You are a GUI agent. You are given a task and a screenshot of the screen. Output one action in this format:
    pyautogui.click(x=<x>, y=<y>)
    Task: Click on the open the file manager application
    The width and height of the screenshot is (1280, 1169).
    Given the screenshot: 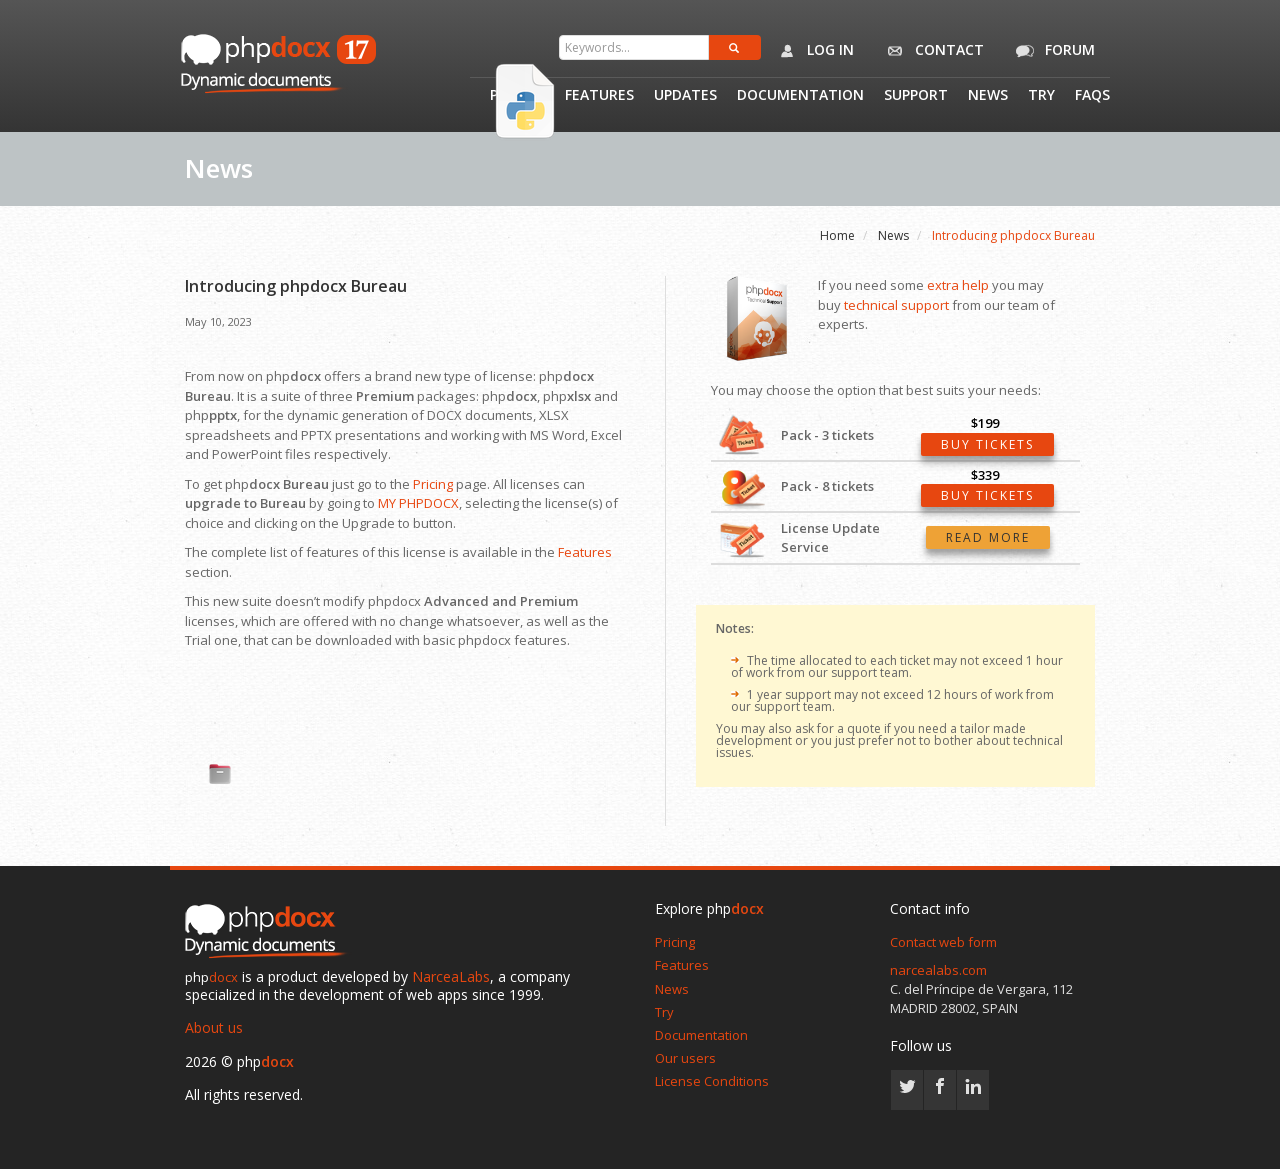 What is the action you would take?
    pyautogui.click(x=220, y=774)
    